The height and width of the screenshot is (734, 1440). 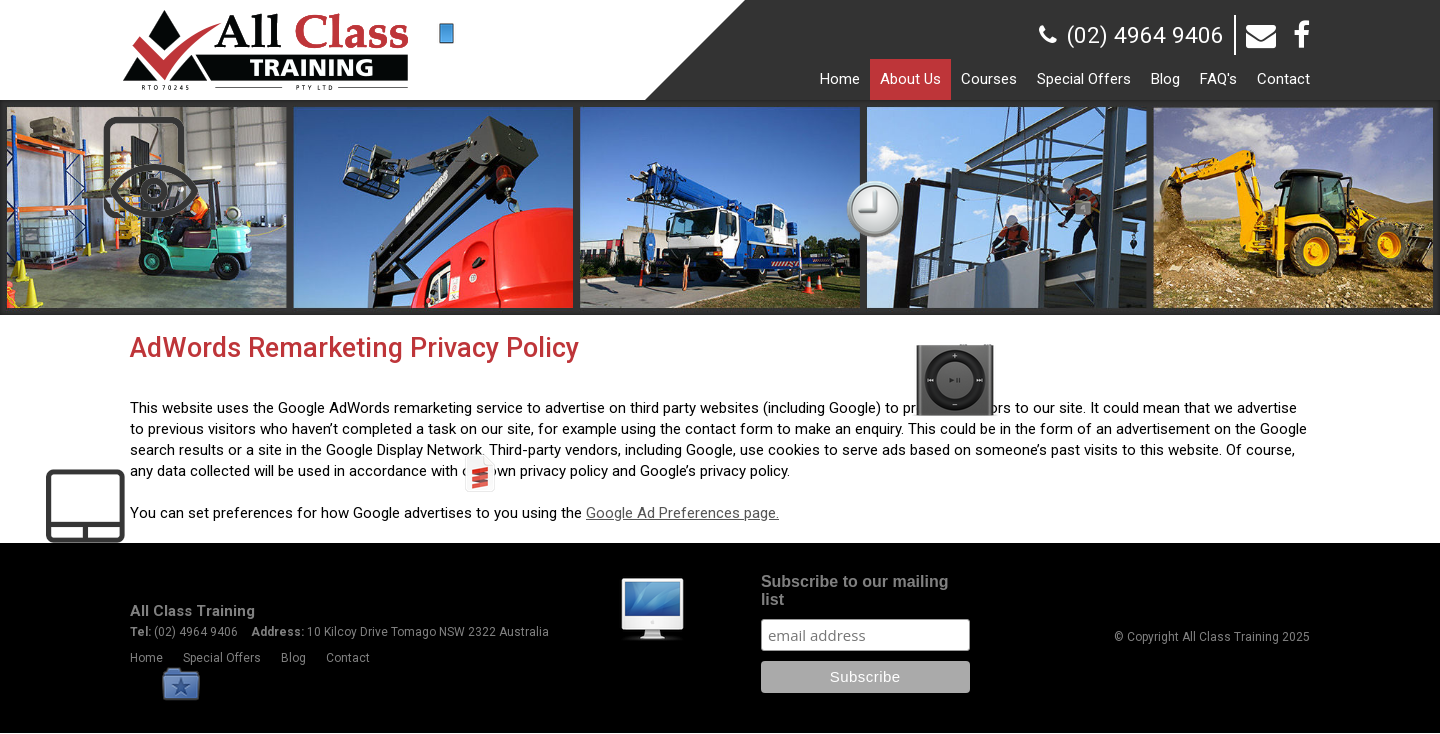 What do you see at coordinates (181, 684) in the screenshot?
I see `access your favorites folder in the media library` at bounding box center [181, 684].